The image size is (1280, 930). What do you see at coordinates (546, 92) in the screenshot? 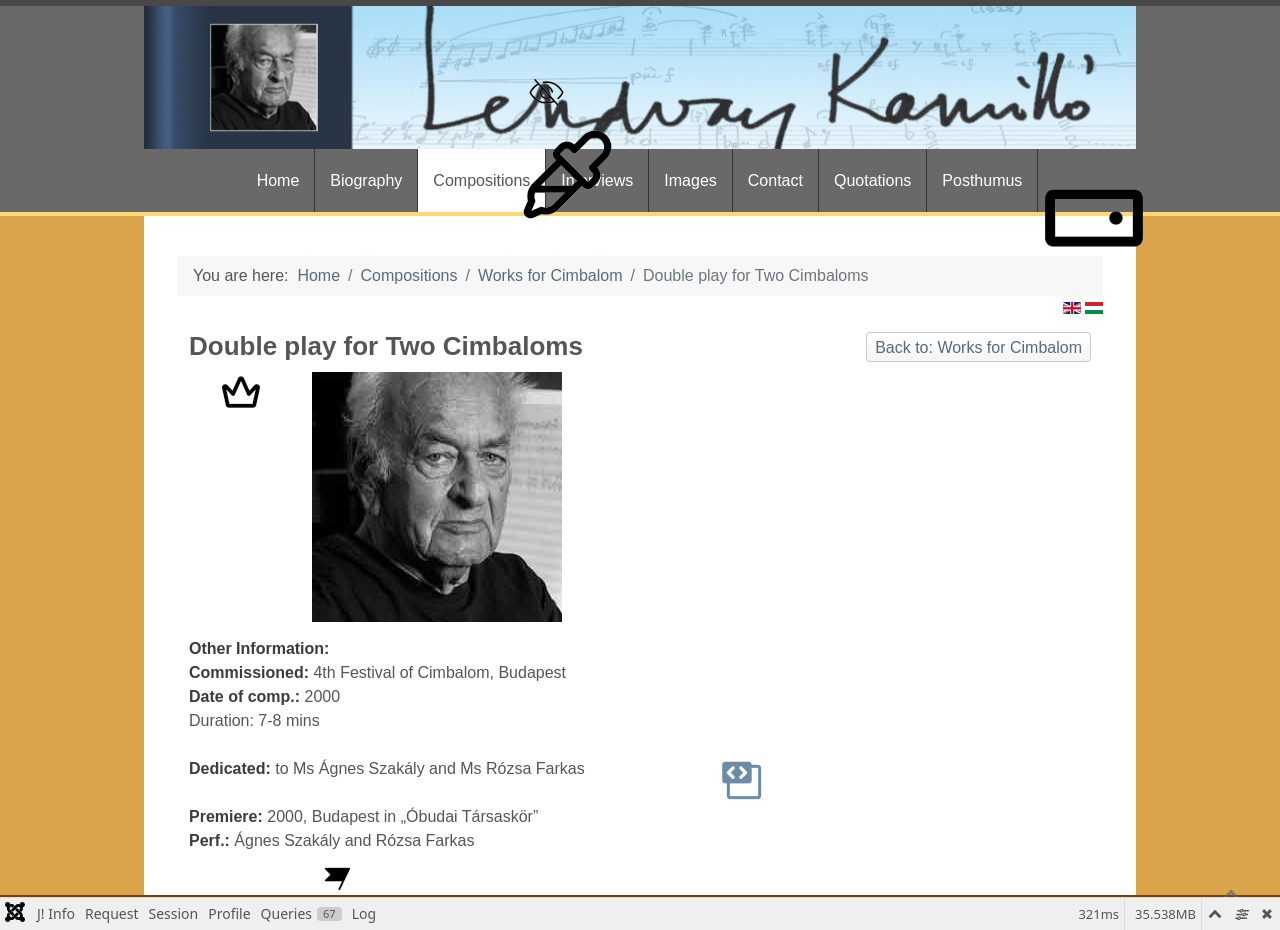
I see `hide password or sensitive content` at bounding box center [546, 92].